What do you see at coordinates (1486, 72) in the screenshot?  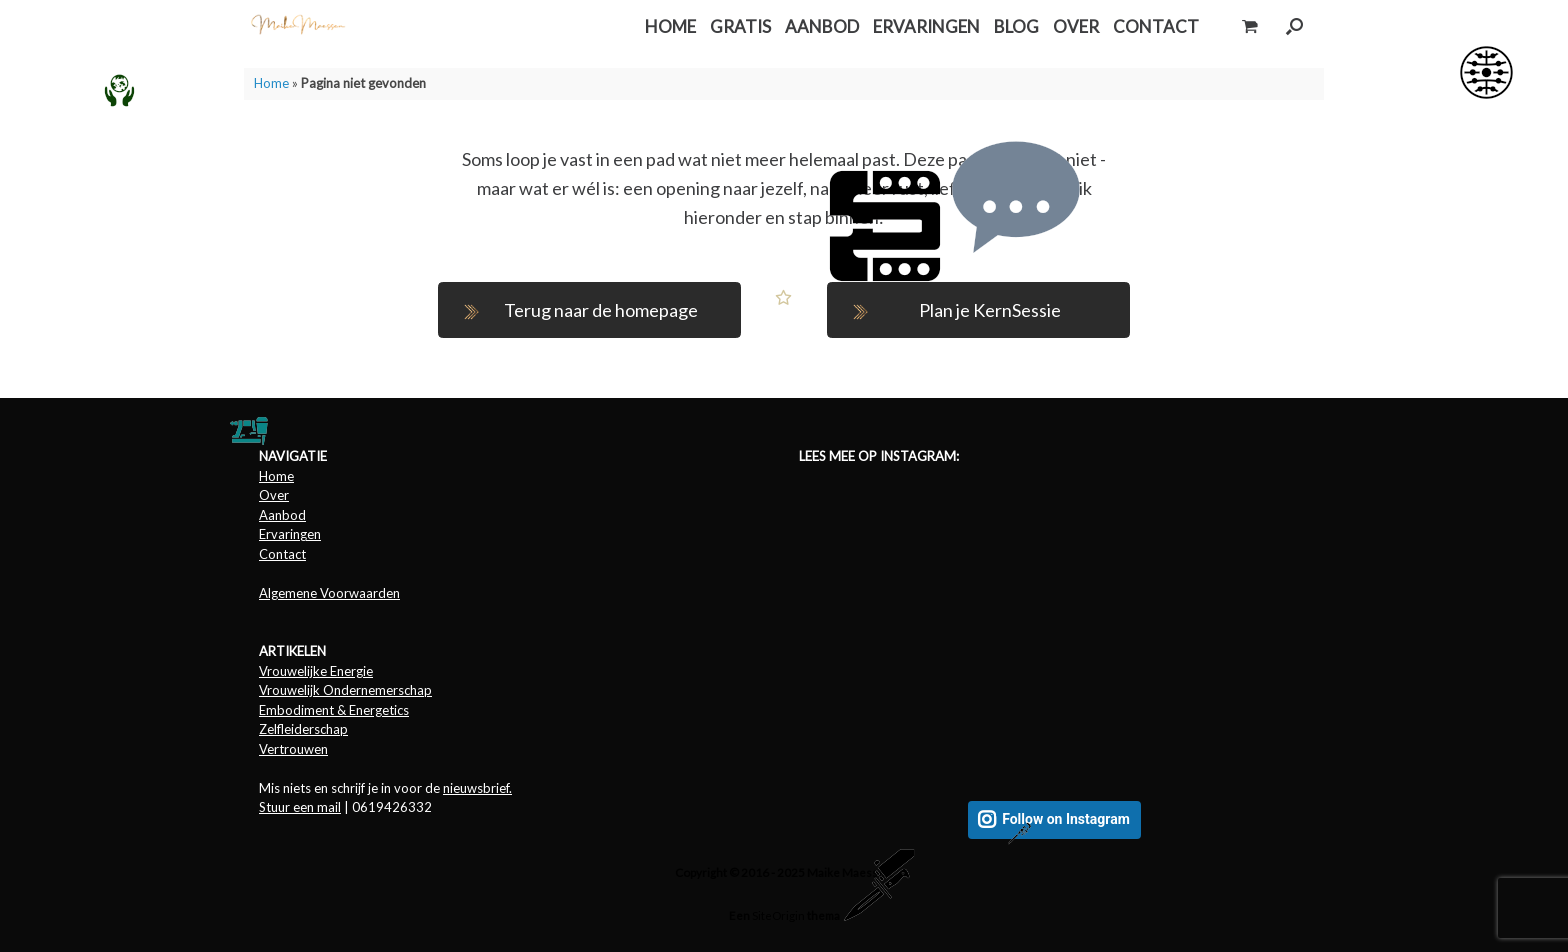 I see `access cage or enclosure settings in a game` at bounding box center [1486, 72].